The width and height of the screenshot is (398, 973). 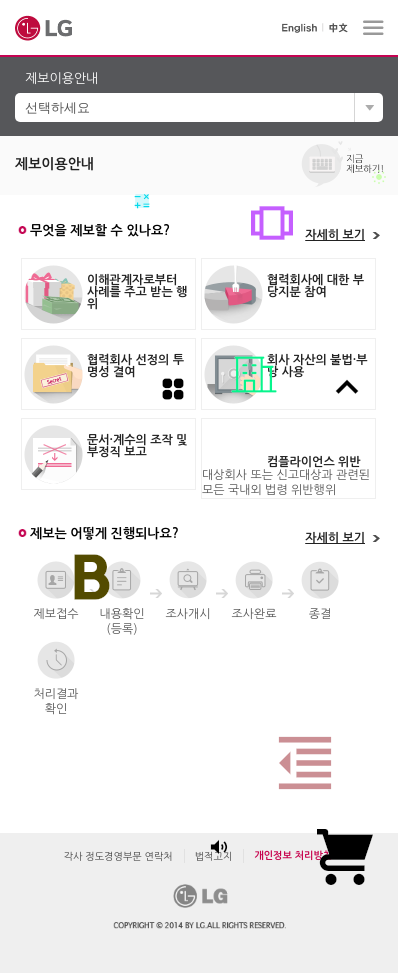 What do you see at coordinates (252, 374) in the screenshot?
I see `view office or workplace location` at bounding box center [252, 374].